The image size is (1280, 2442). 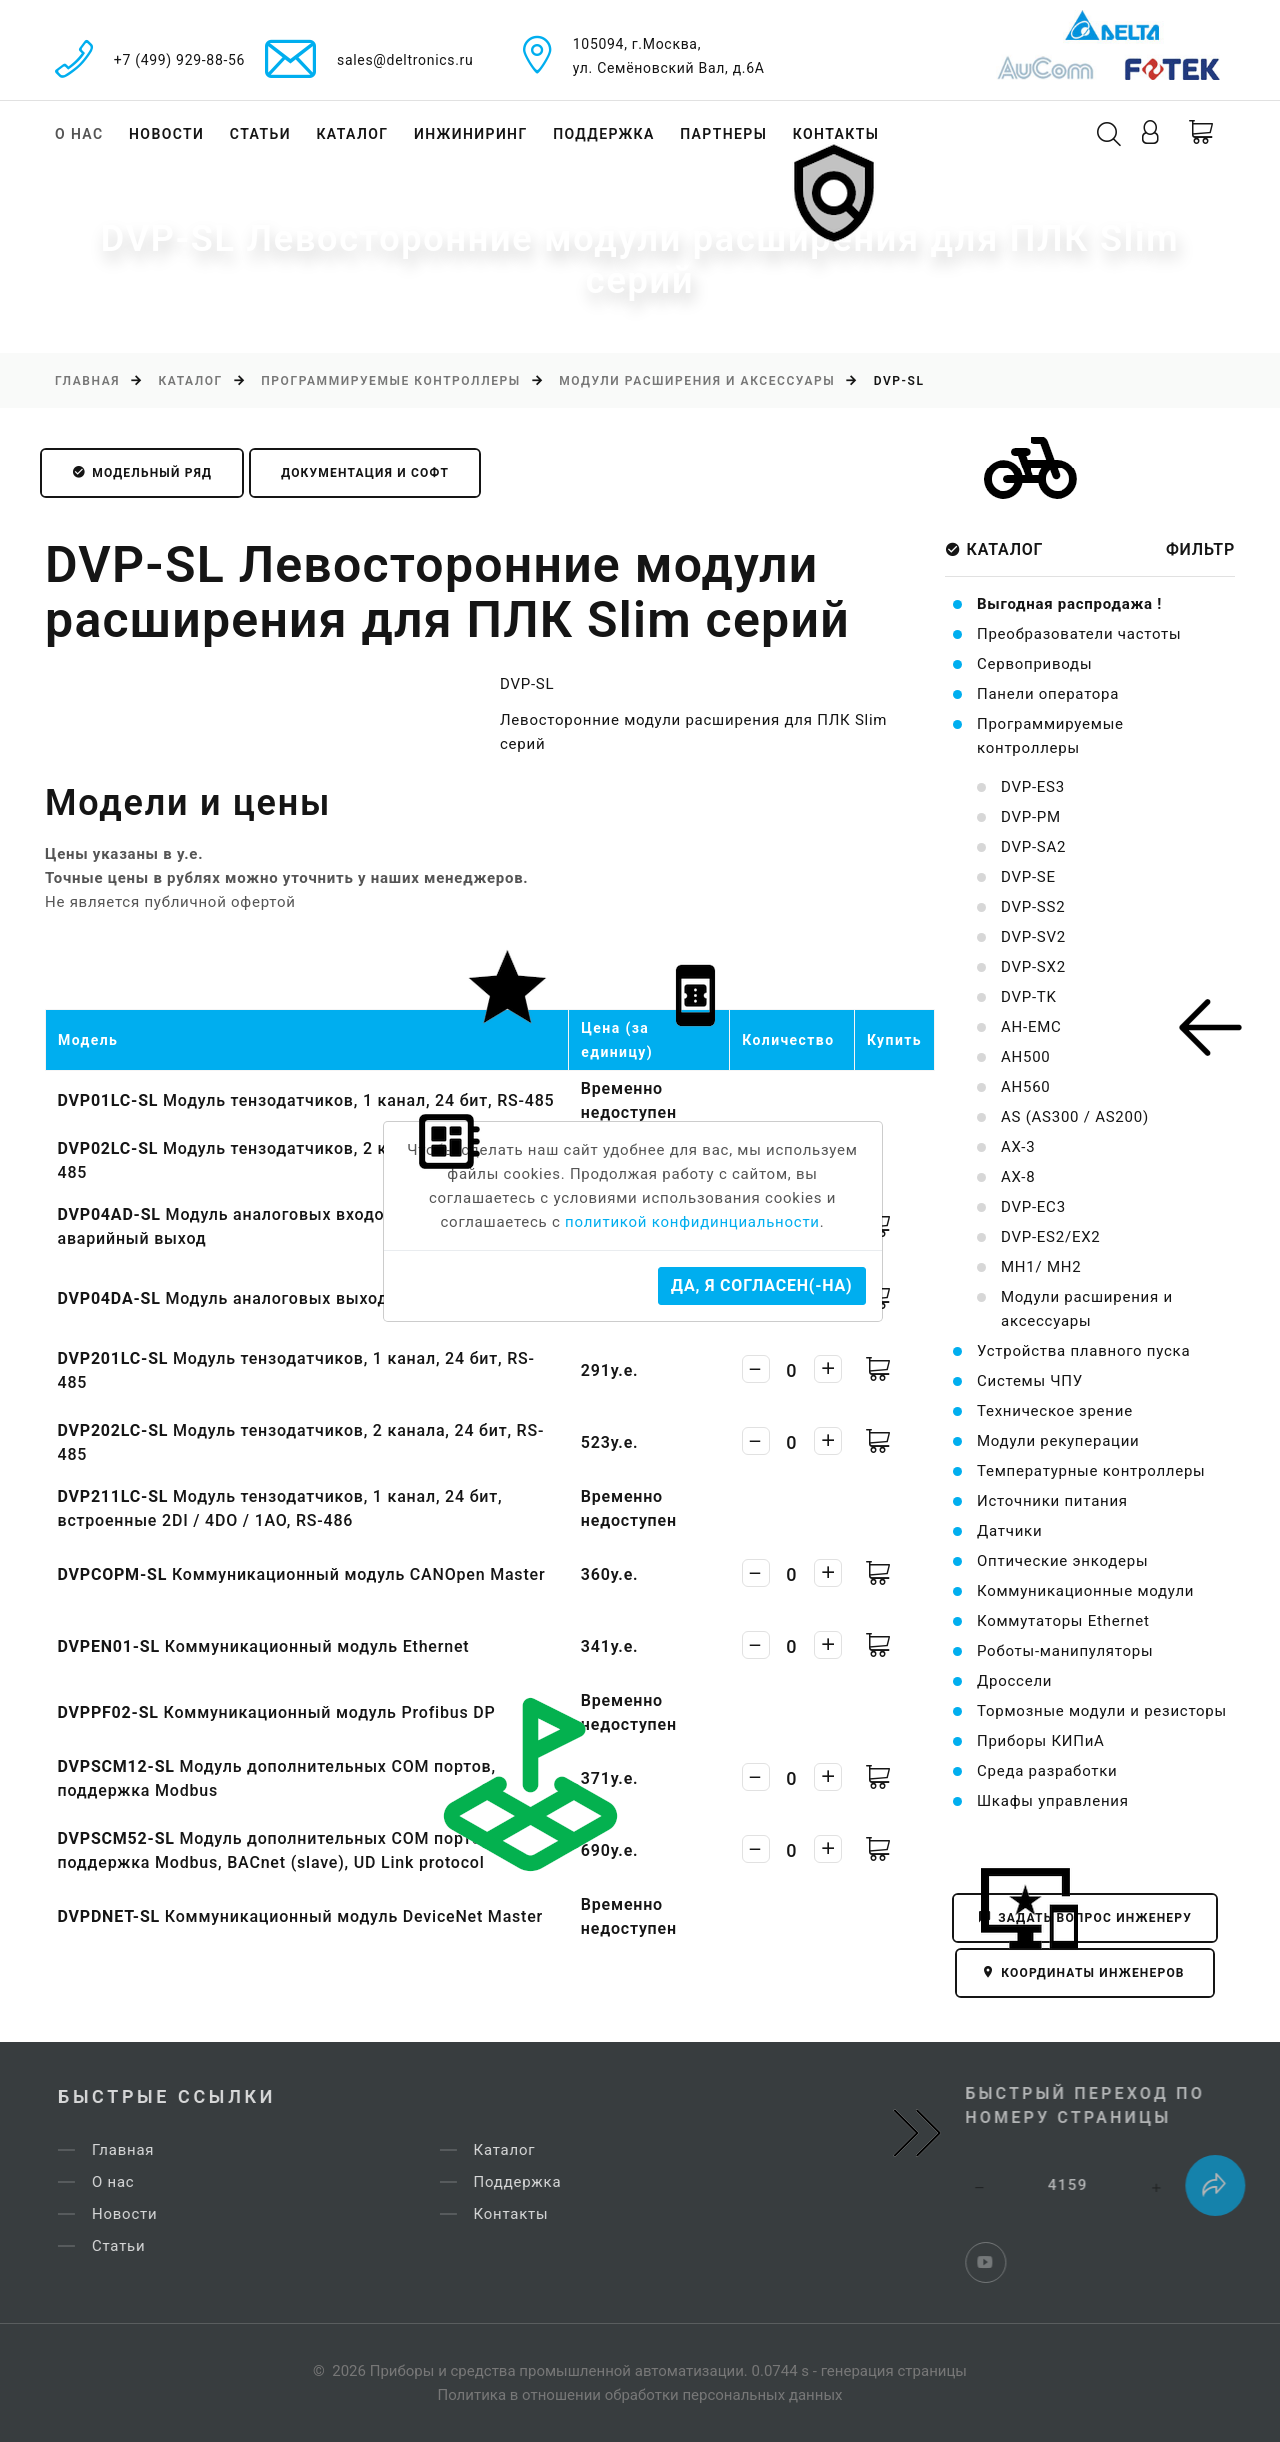 I want to click on go back to the previous screen, so click(x=1210, y=1027).